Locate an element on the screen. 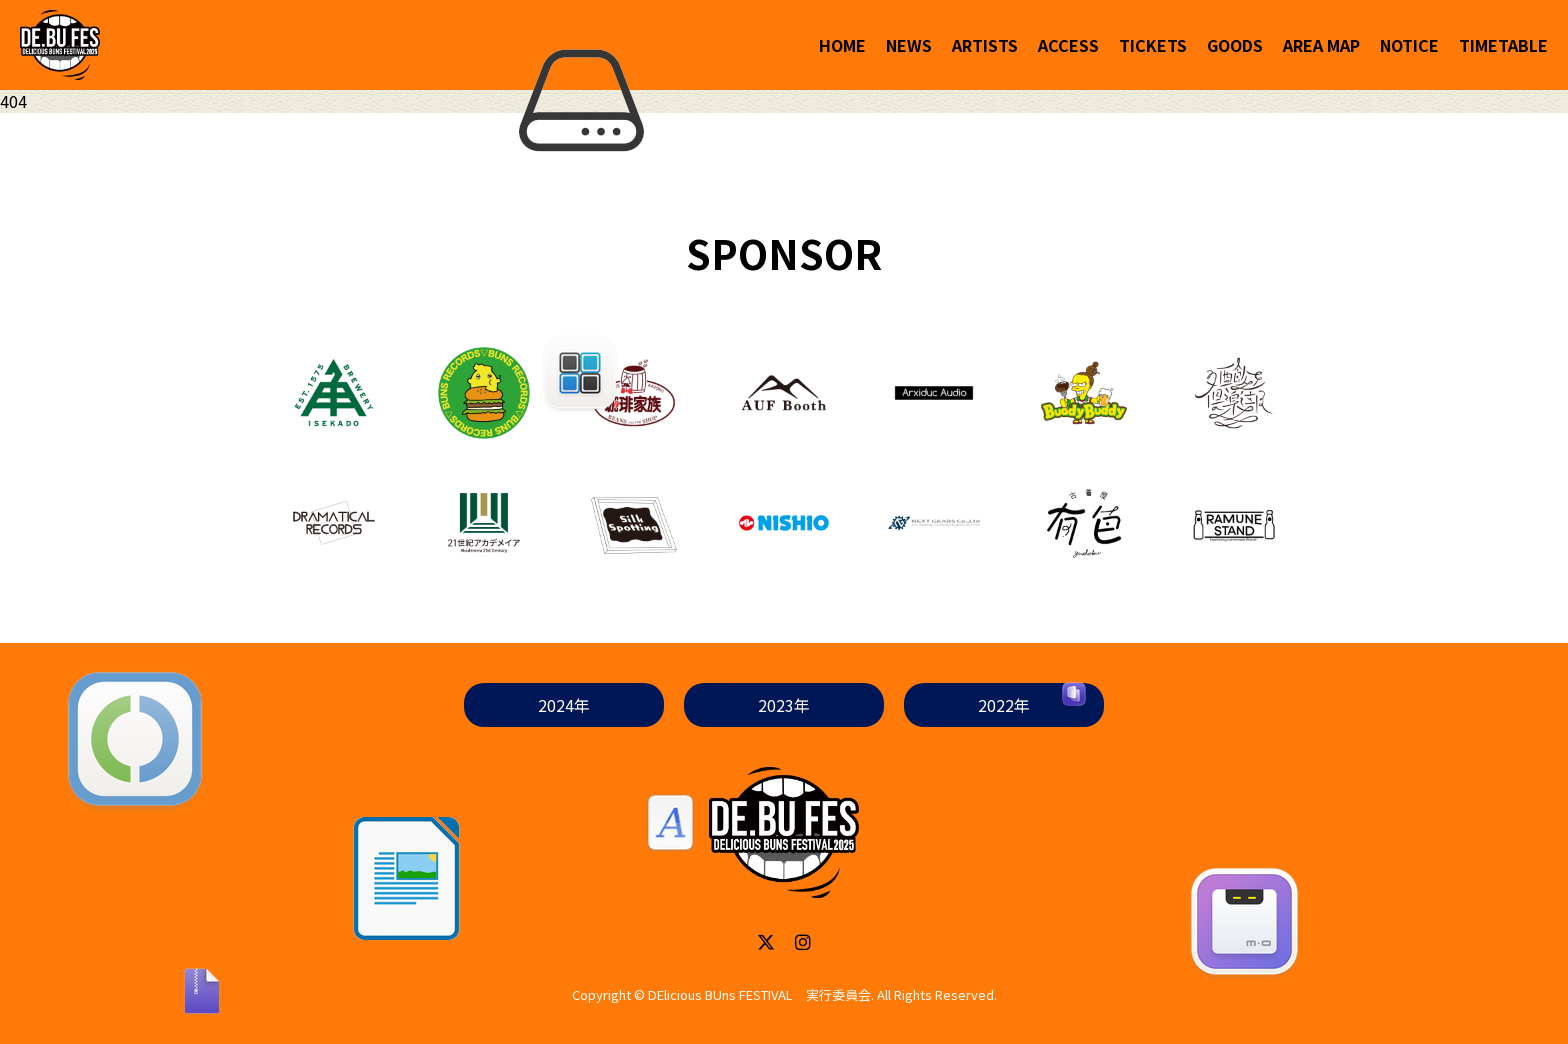 The width and height of the screenshot is (1568, 1044). open a libreoffice writer document is located at coordinates (406, 878).